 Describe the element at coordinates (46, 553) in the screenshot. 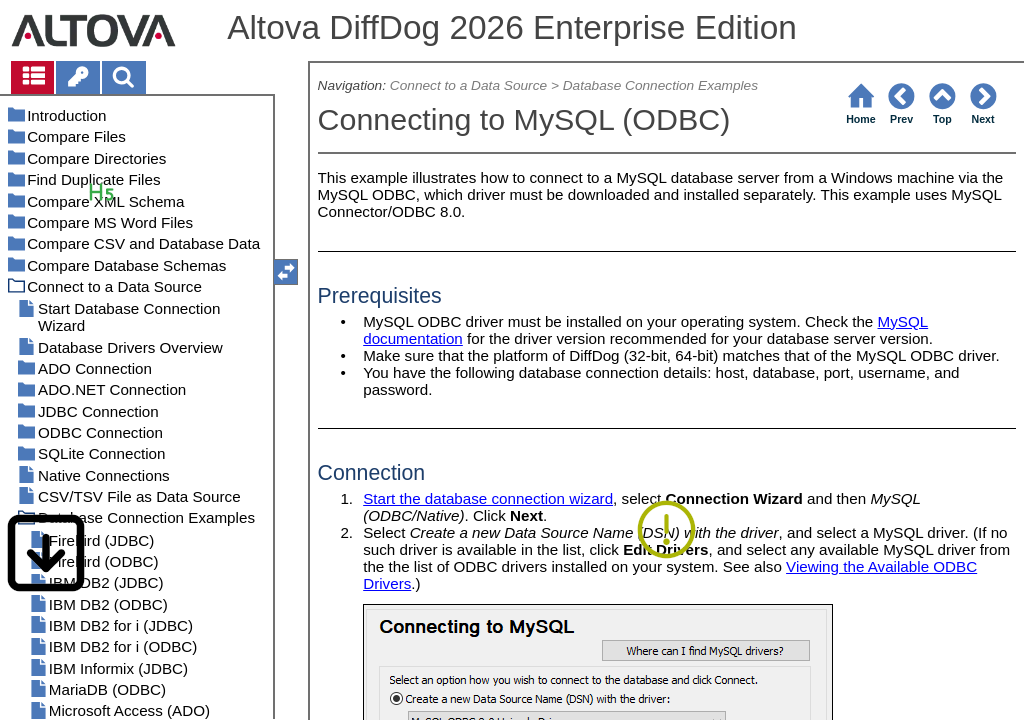

I see `download file or content` at that location.